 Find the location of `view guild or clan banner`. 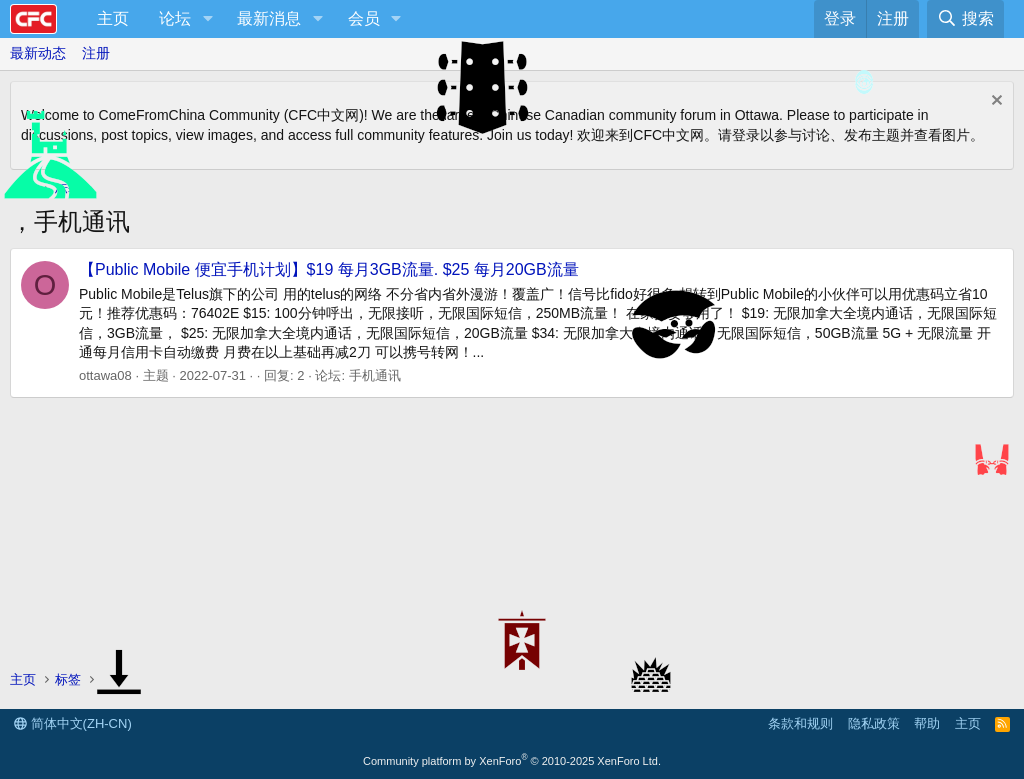

view guild or clan banner is located at coordinates (522, 640).